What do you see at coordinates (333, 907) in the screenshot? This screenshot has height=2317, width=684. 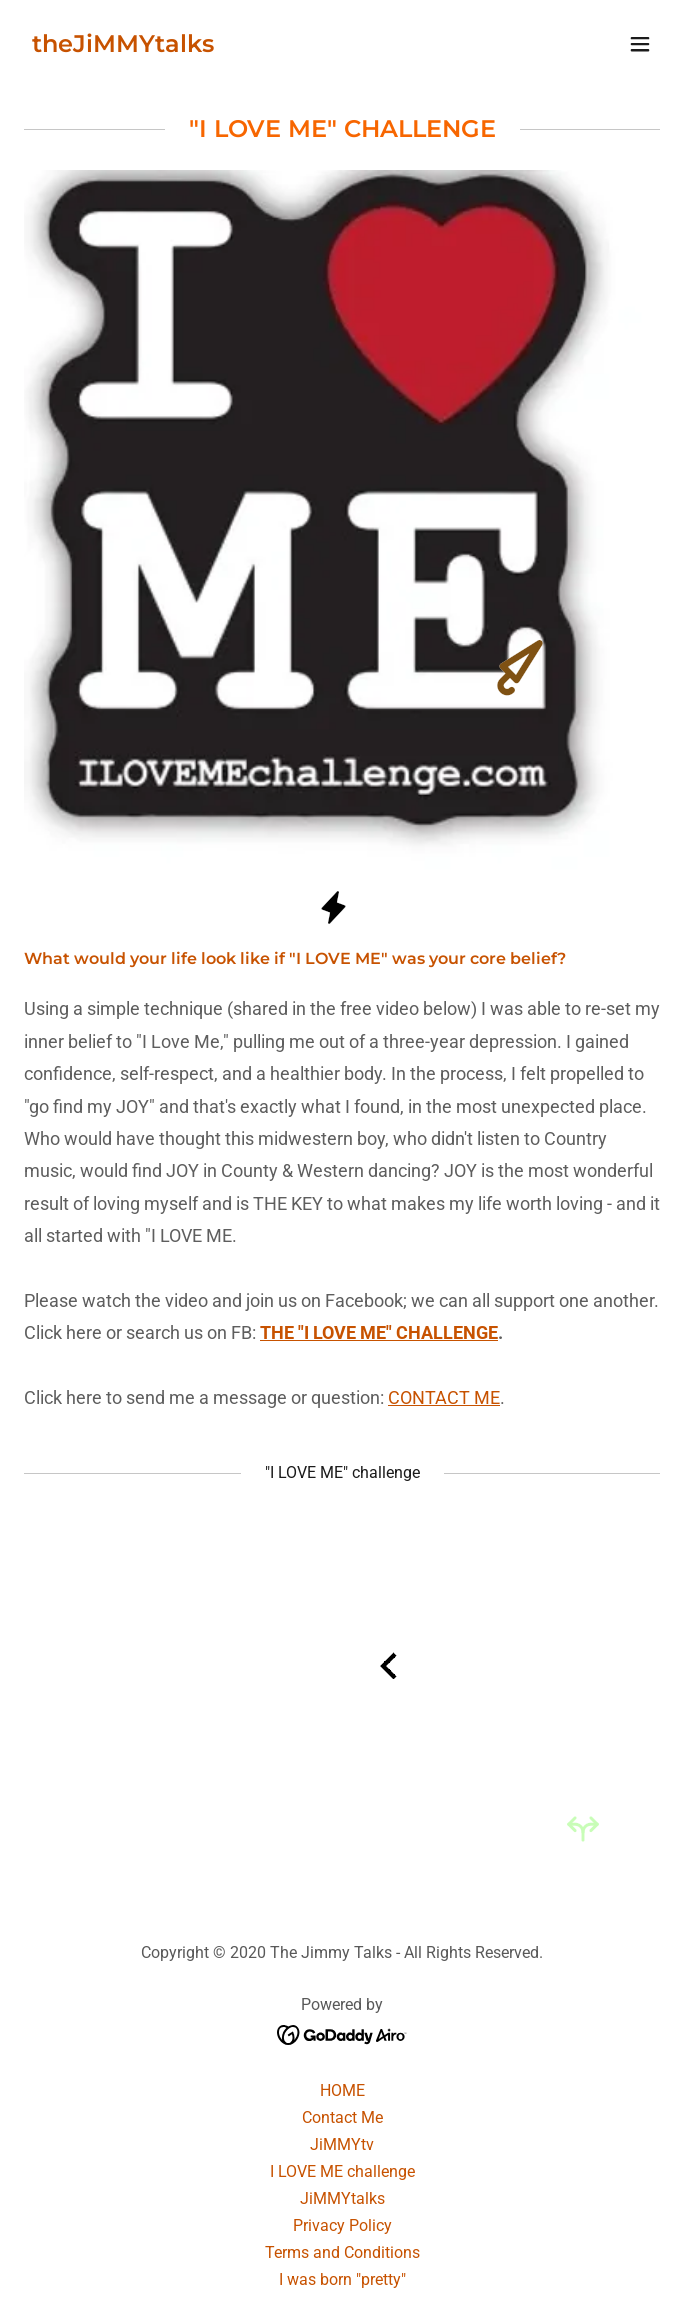 I see `indicates fast or instant action` at bounding box center [333, 907].